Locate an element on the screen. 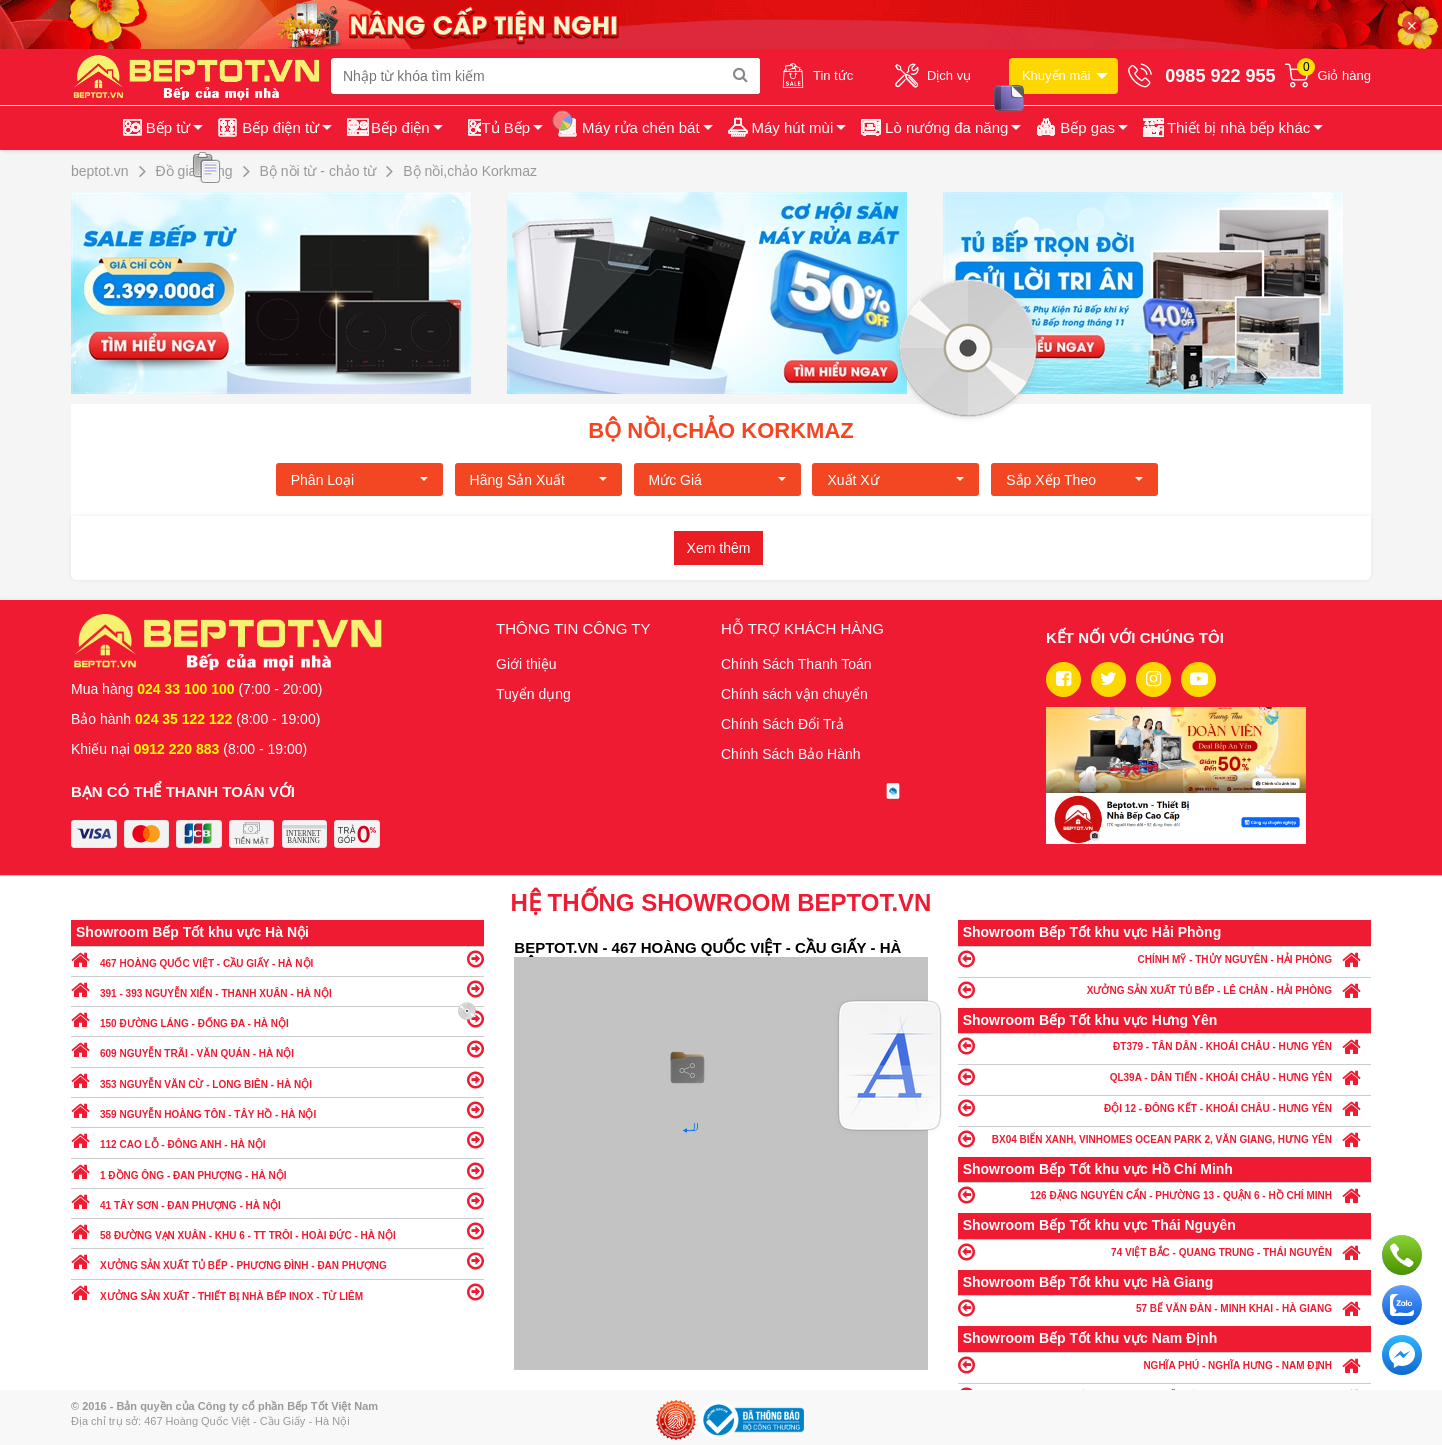  indicates a Dart programming language file is located at coordinates (893, 791).